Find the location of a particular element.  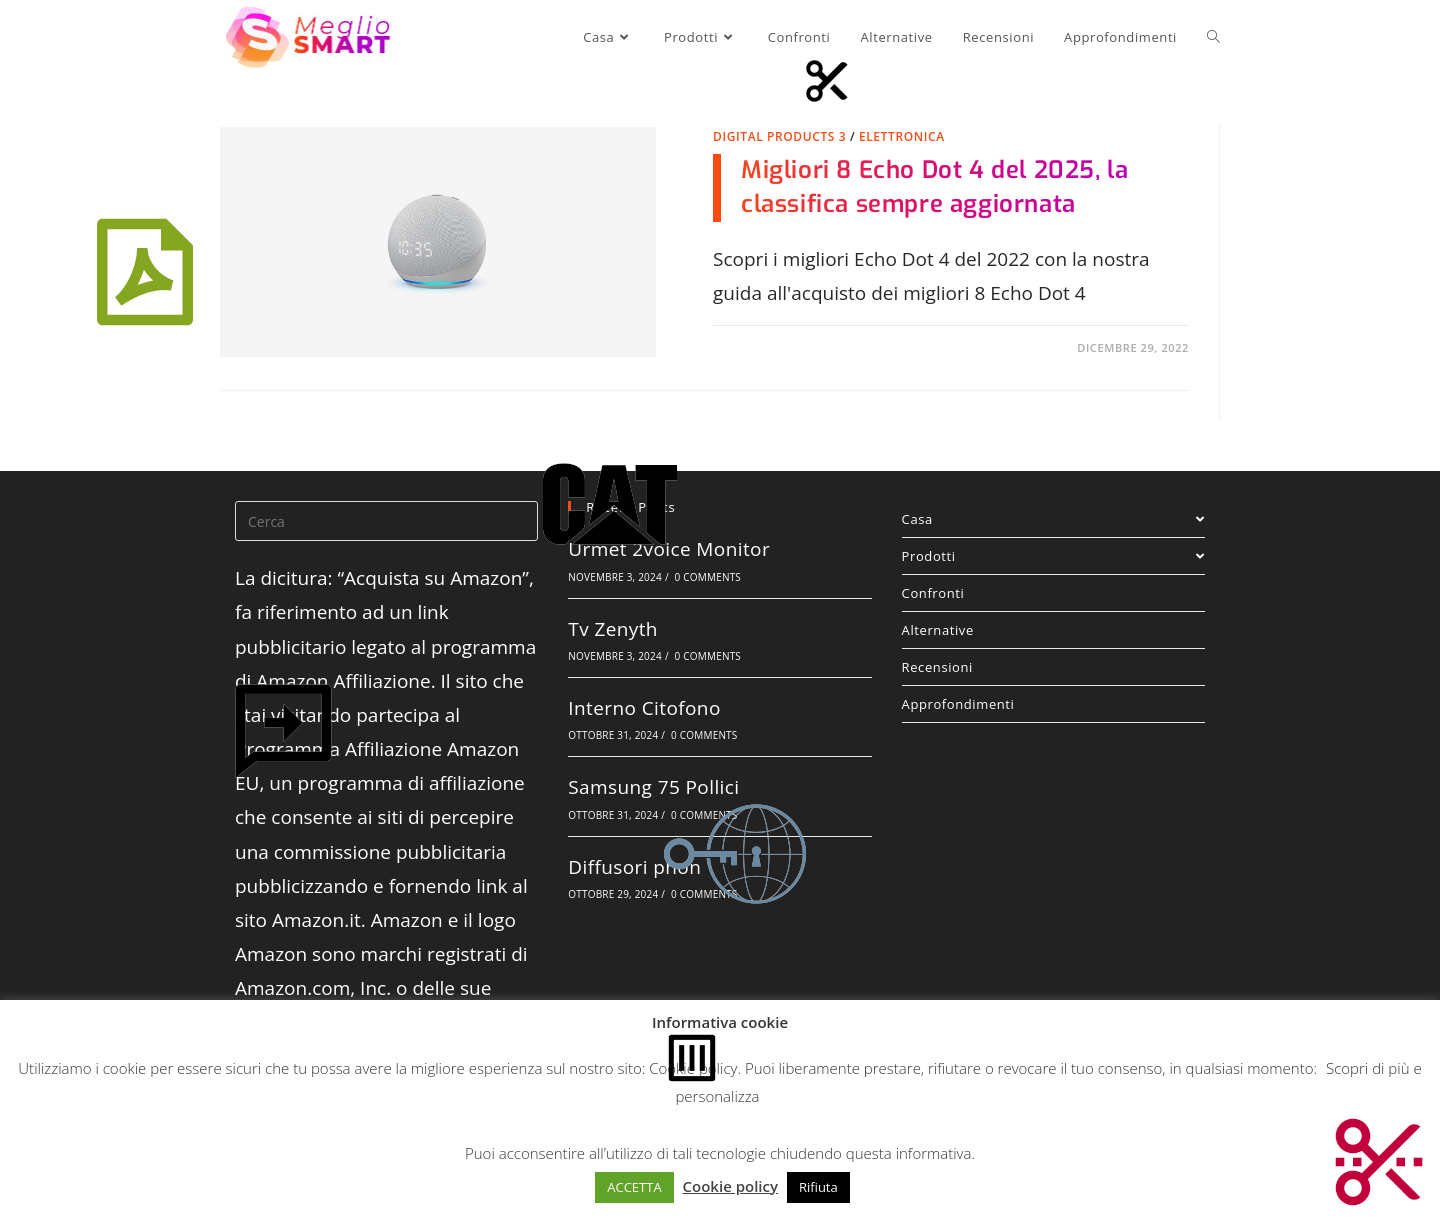

cut selected content to clipboard is located at coordinates (1379, 1162).